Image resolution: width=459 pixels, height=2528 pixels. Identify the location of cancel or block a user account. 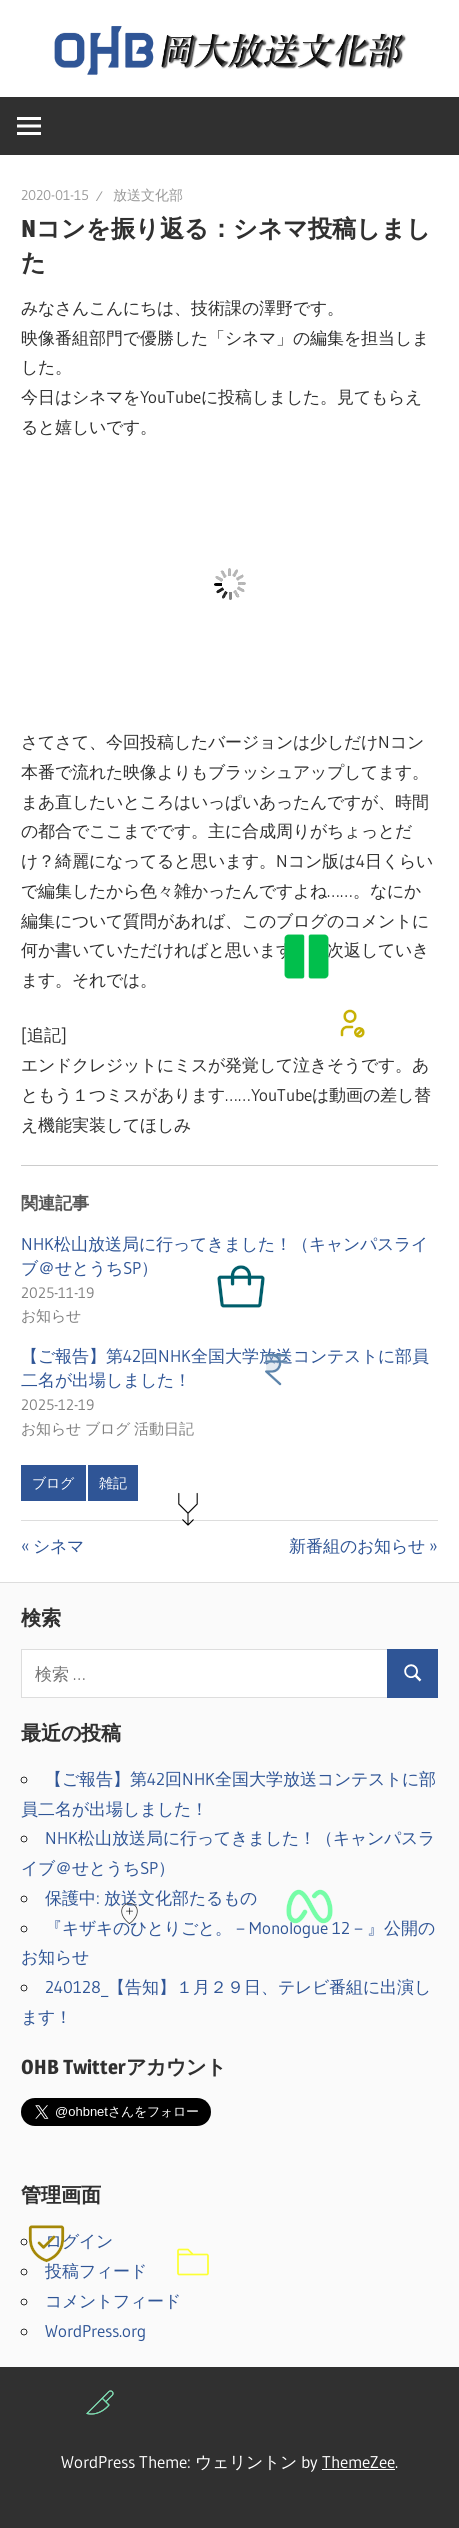
(350, 1023).